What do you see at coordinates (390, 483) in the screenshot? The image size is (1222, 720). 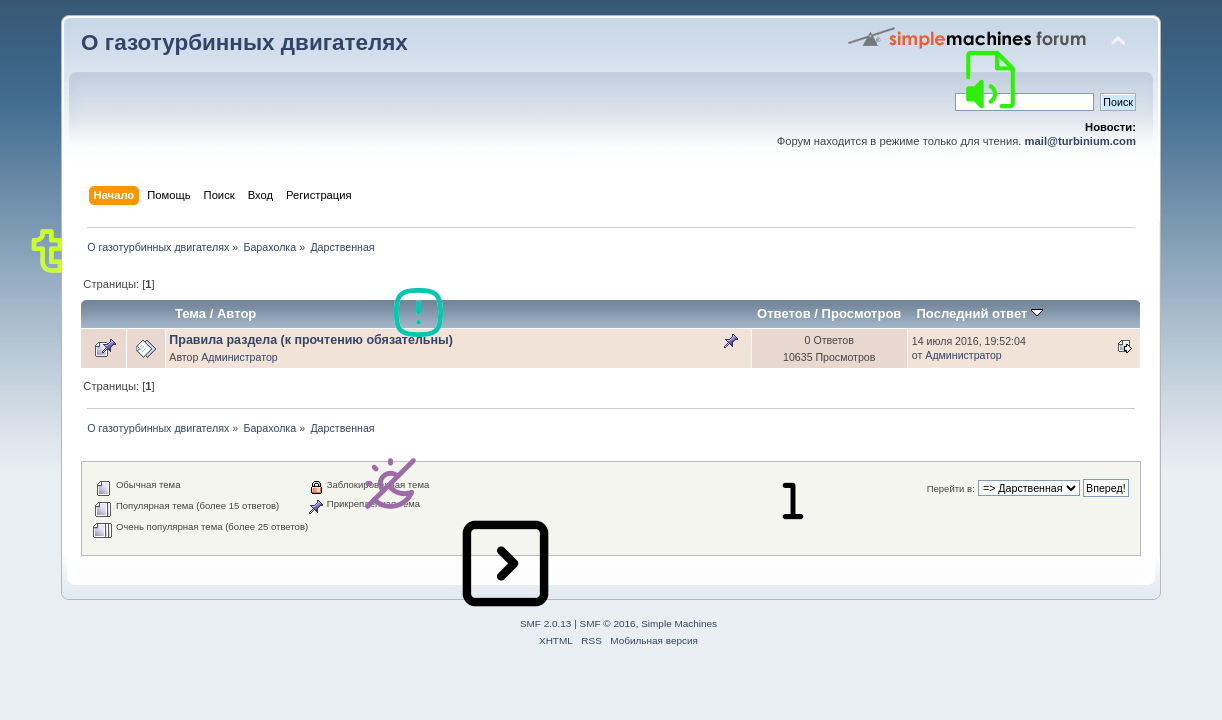 I see `toggle between light and dark mode` at bounding box center [390, 483].